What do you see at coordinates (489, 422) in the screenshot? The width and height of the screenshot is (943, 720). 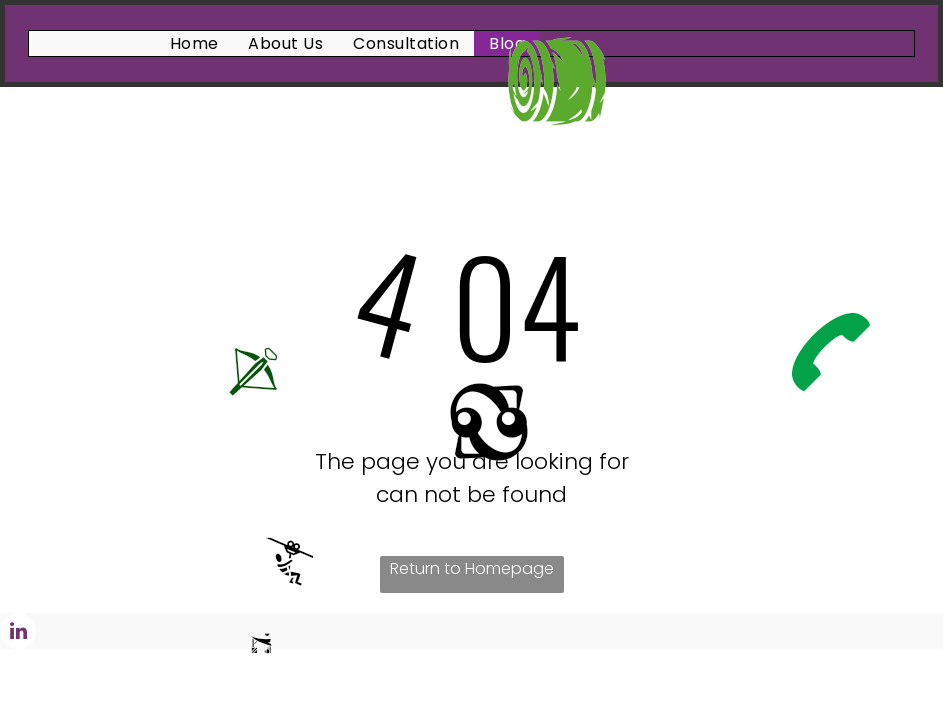 I see `sync or synchronization in progress` at bounding box center [489, 422].